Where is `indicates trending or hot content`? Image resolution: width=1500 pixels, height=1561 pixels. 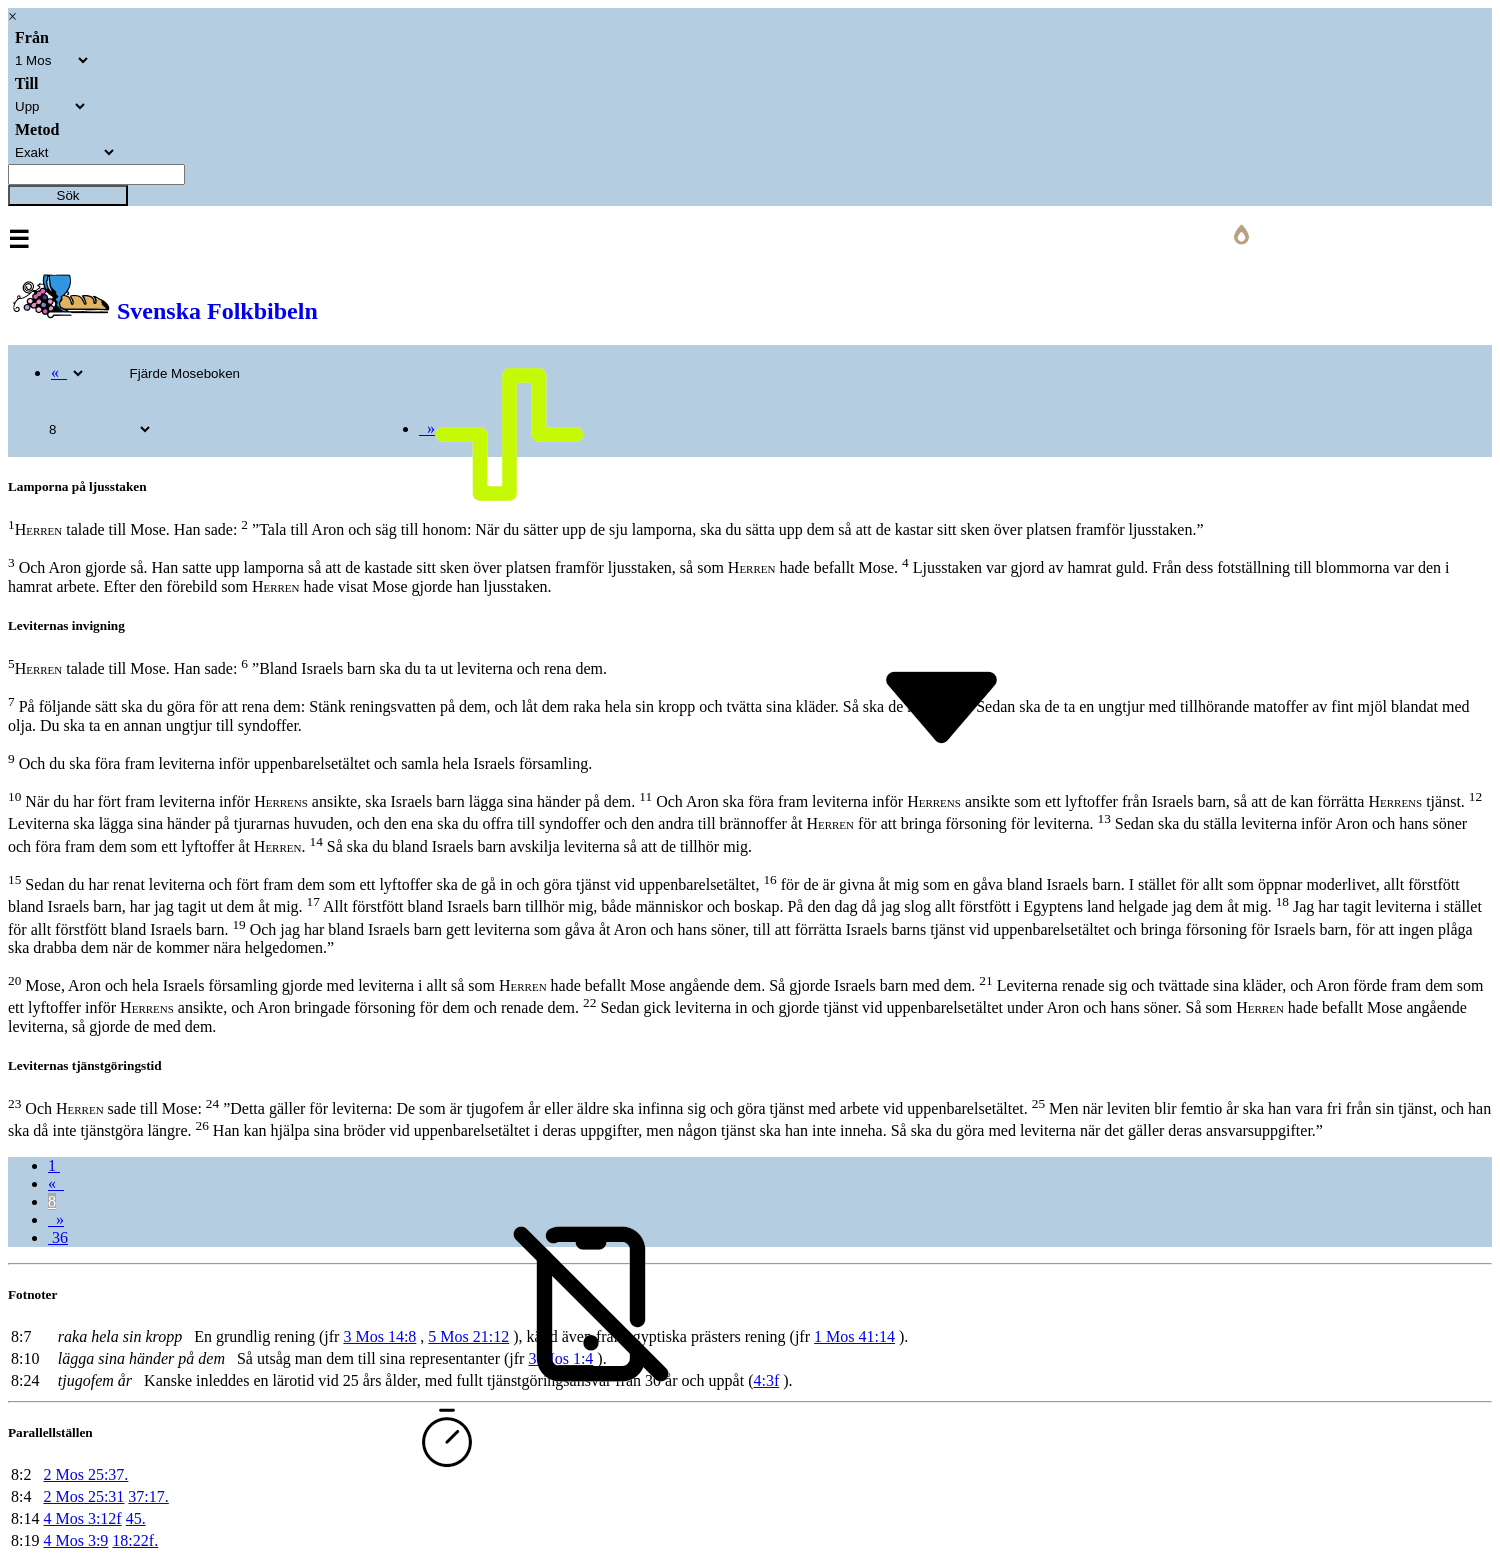
indicates trending or hot content is located at coordinates (1241, 234).